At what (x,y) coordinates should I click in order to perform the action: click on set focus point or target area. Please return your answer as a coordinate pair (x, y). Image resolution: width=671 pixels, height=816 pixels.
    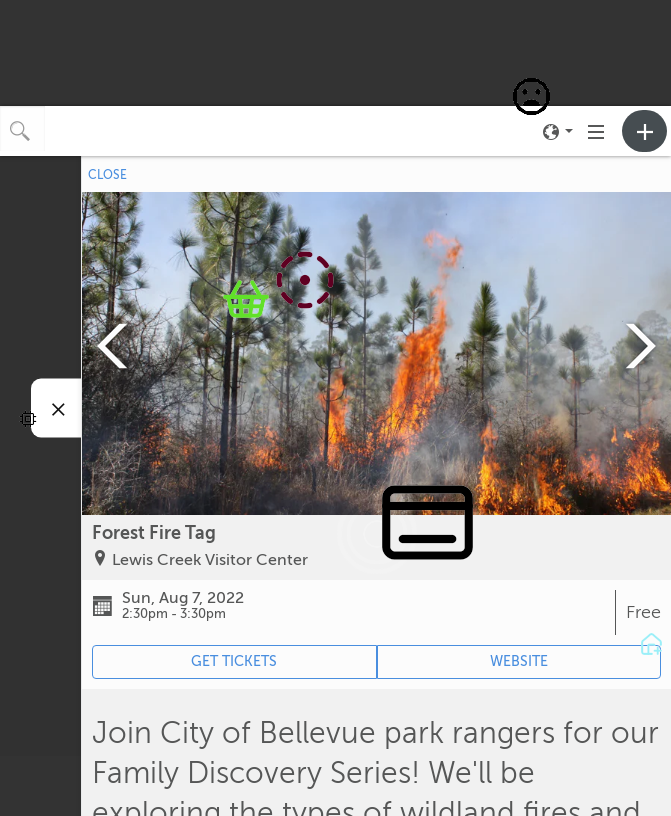
    Looking at the image, I should click on (305, 280).